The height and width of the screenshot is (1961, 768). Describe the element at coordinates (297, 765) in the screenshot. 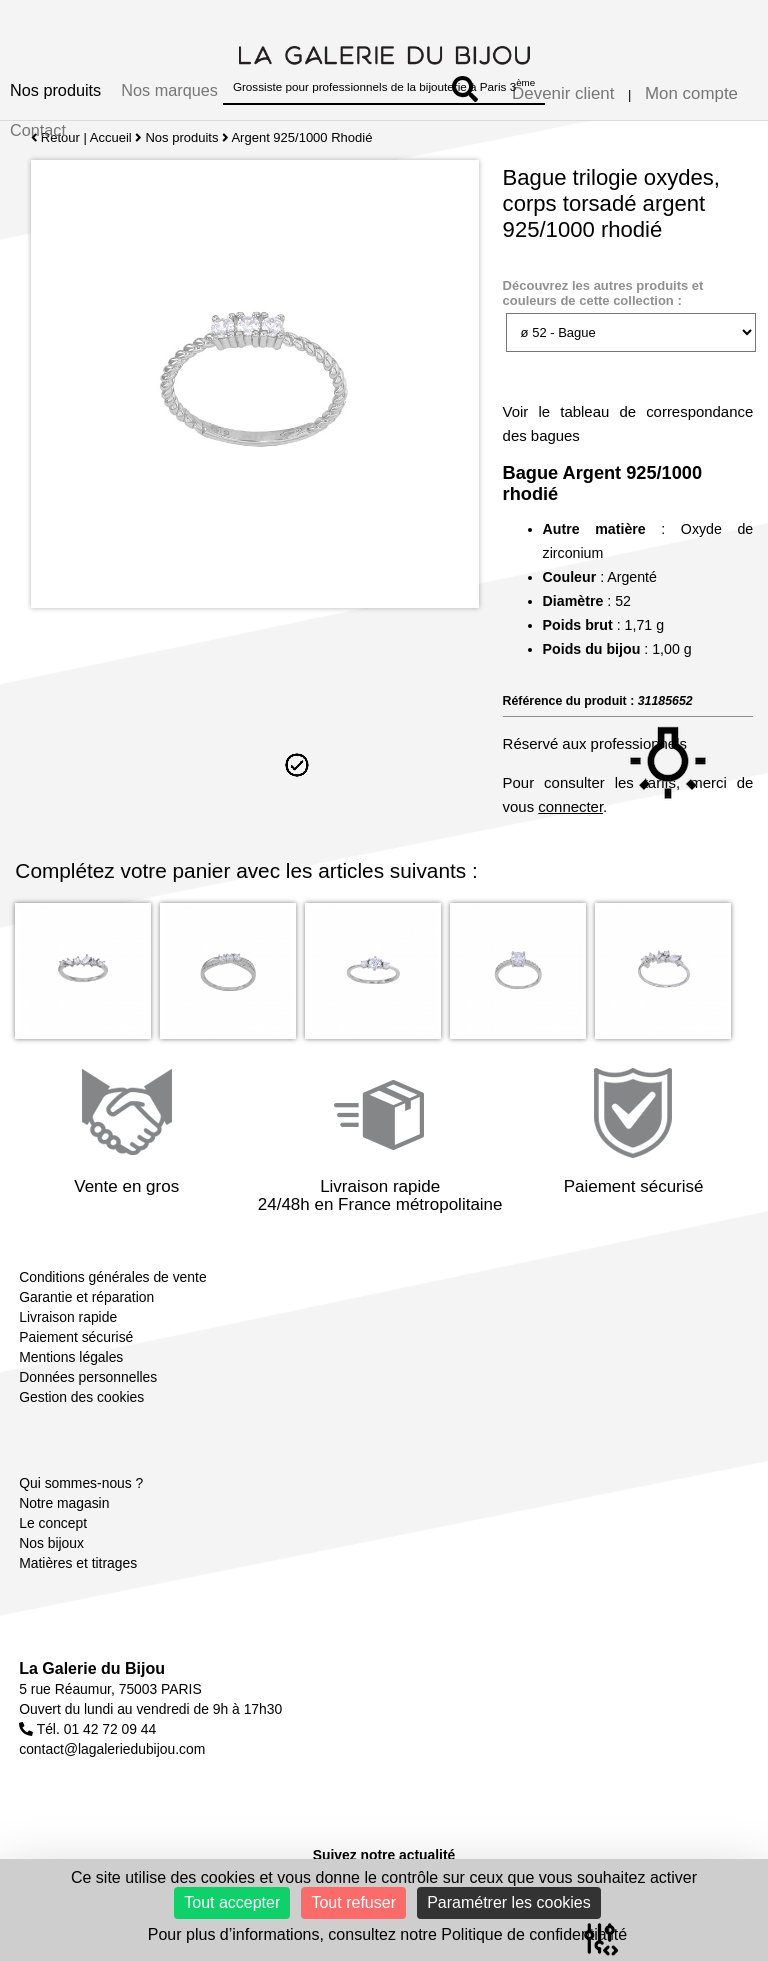

I see `indicates task or action completed successfully` at that location.